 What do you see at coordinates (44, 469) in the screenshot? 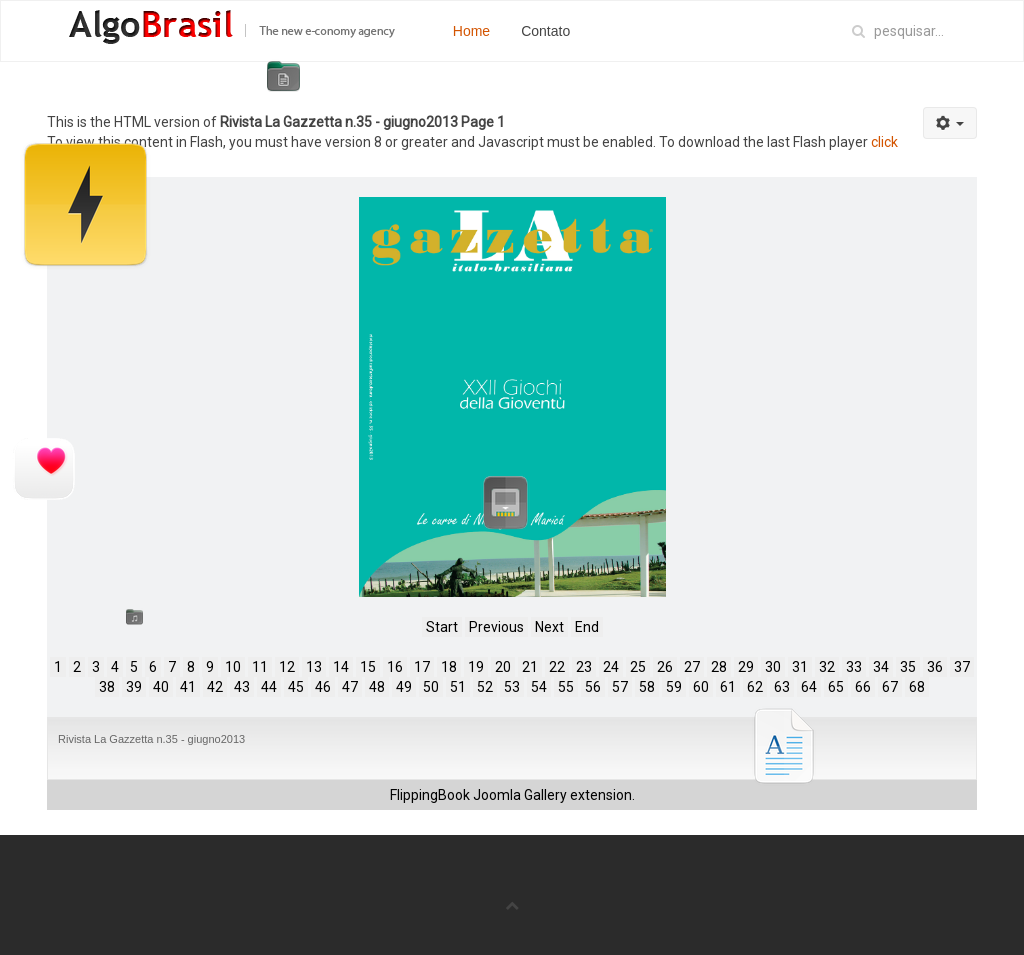
I see `open the Health app` at bounding box center [44, 469].